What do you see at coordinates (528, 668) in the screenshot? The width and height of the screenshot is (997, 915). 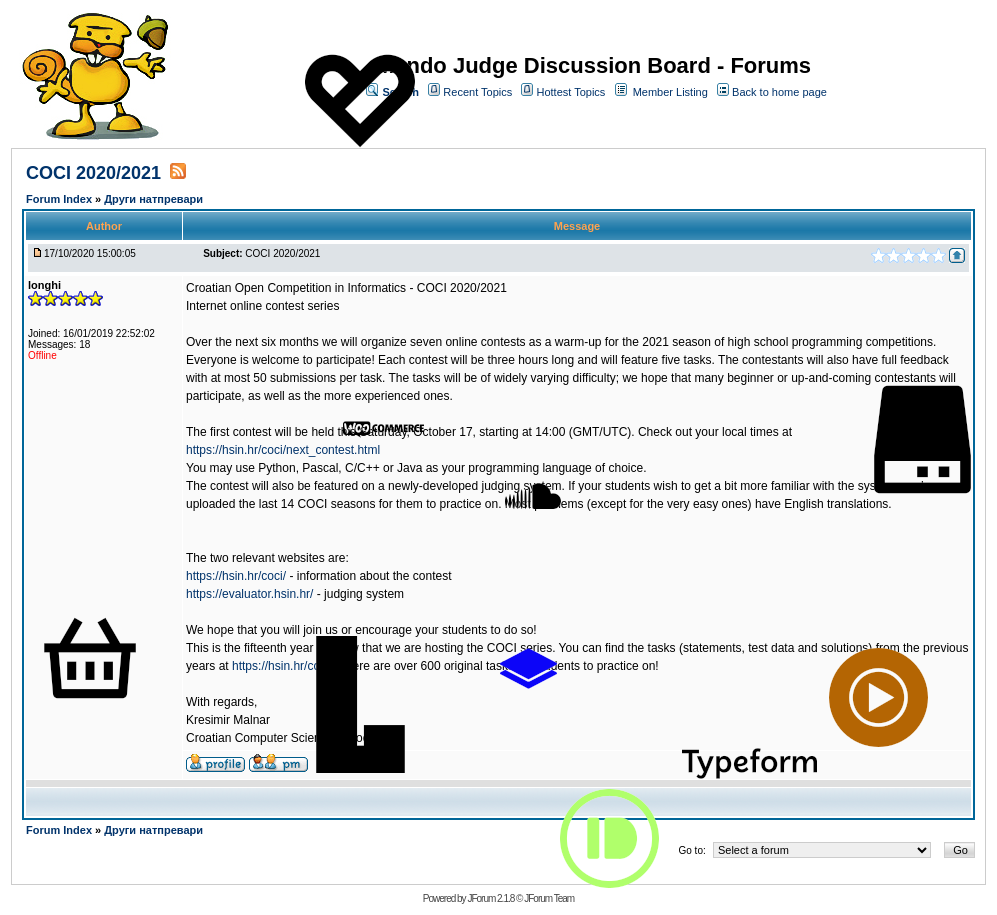 I see `open remove.bg background removal tool` at bounding box center [528, 668].